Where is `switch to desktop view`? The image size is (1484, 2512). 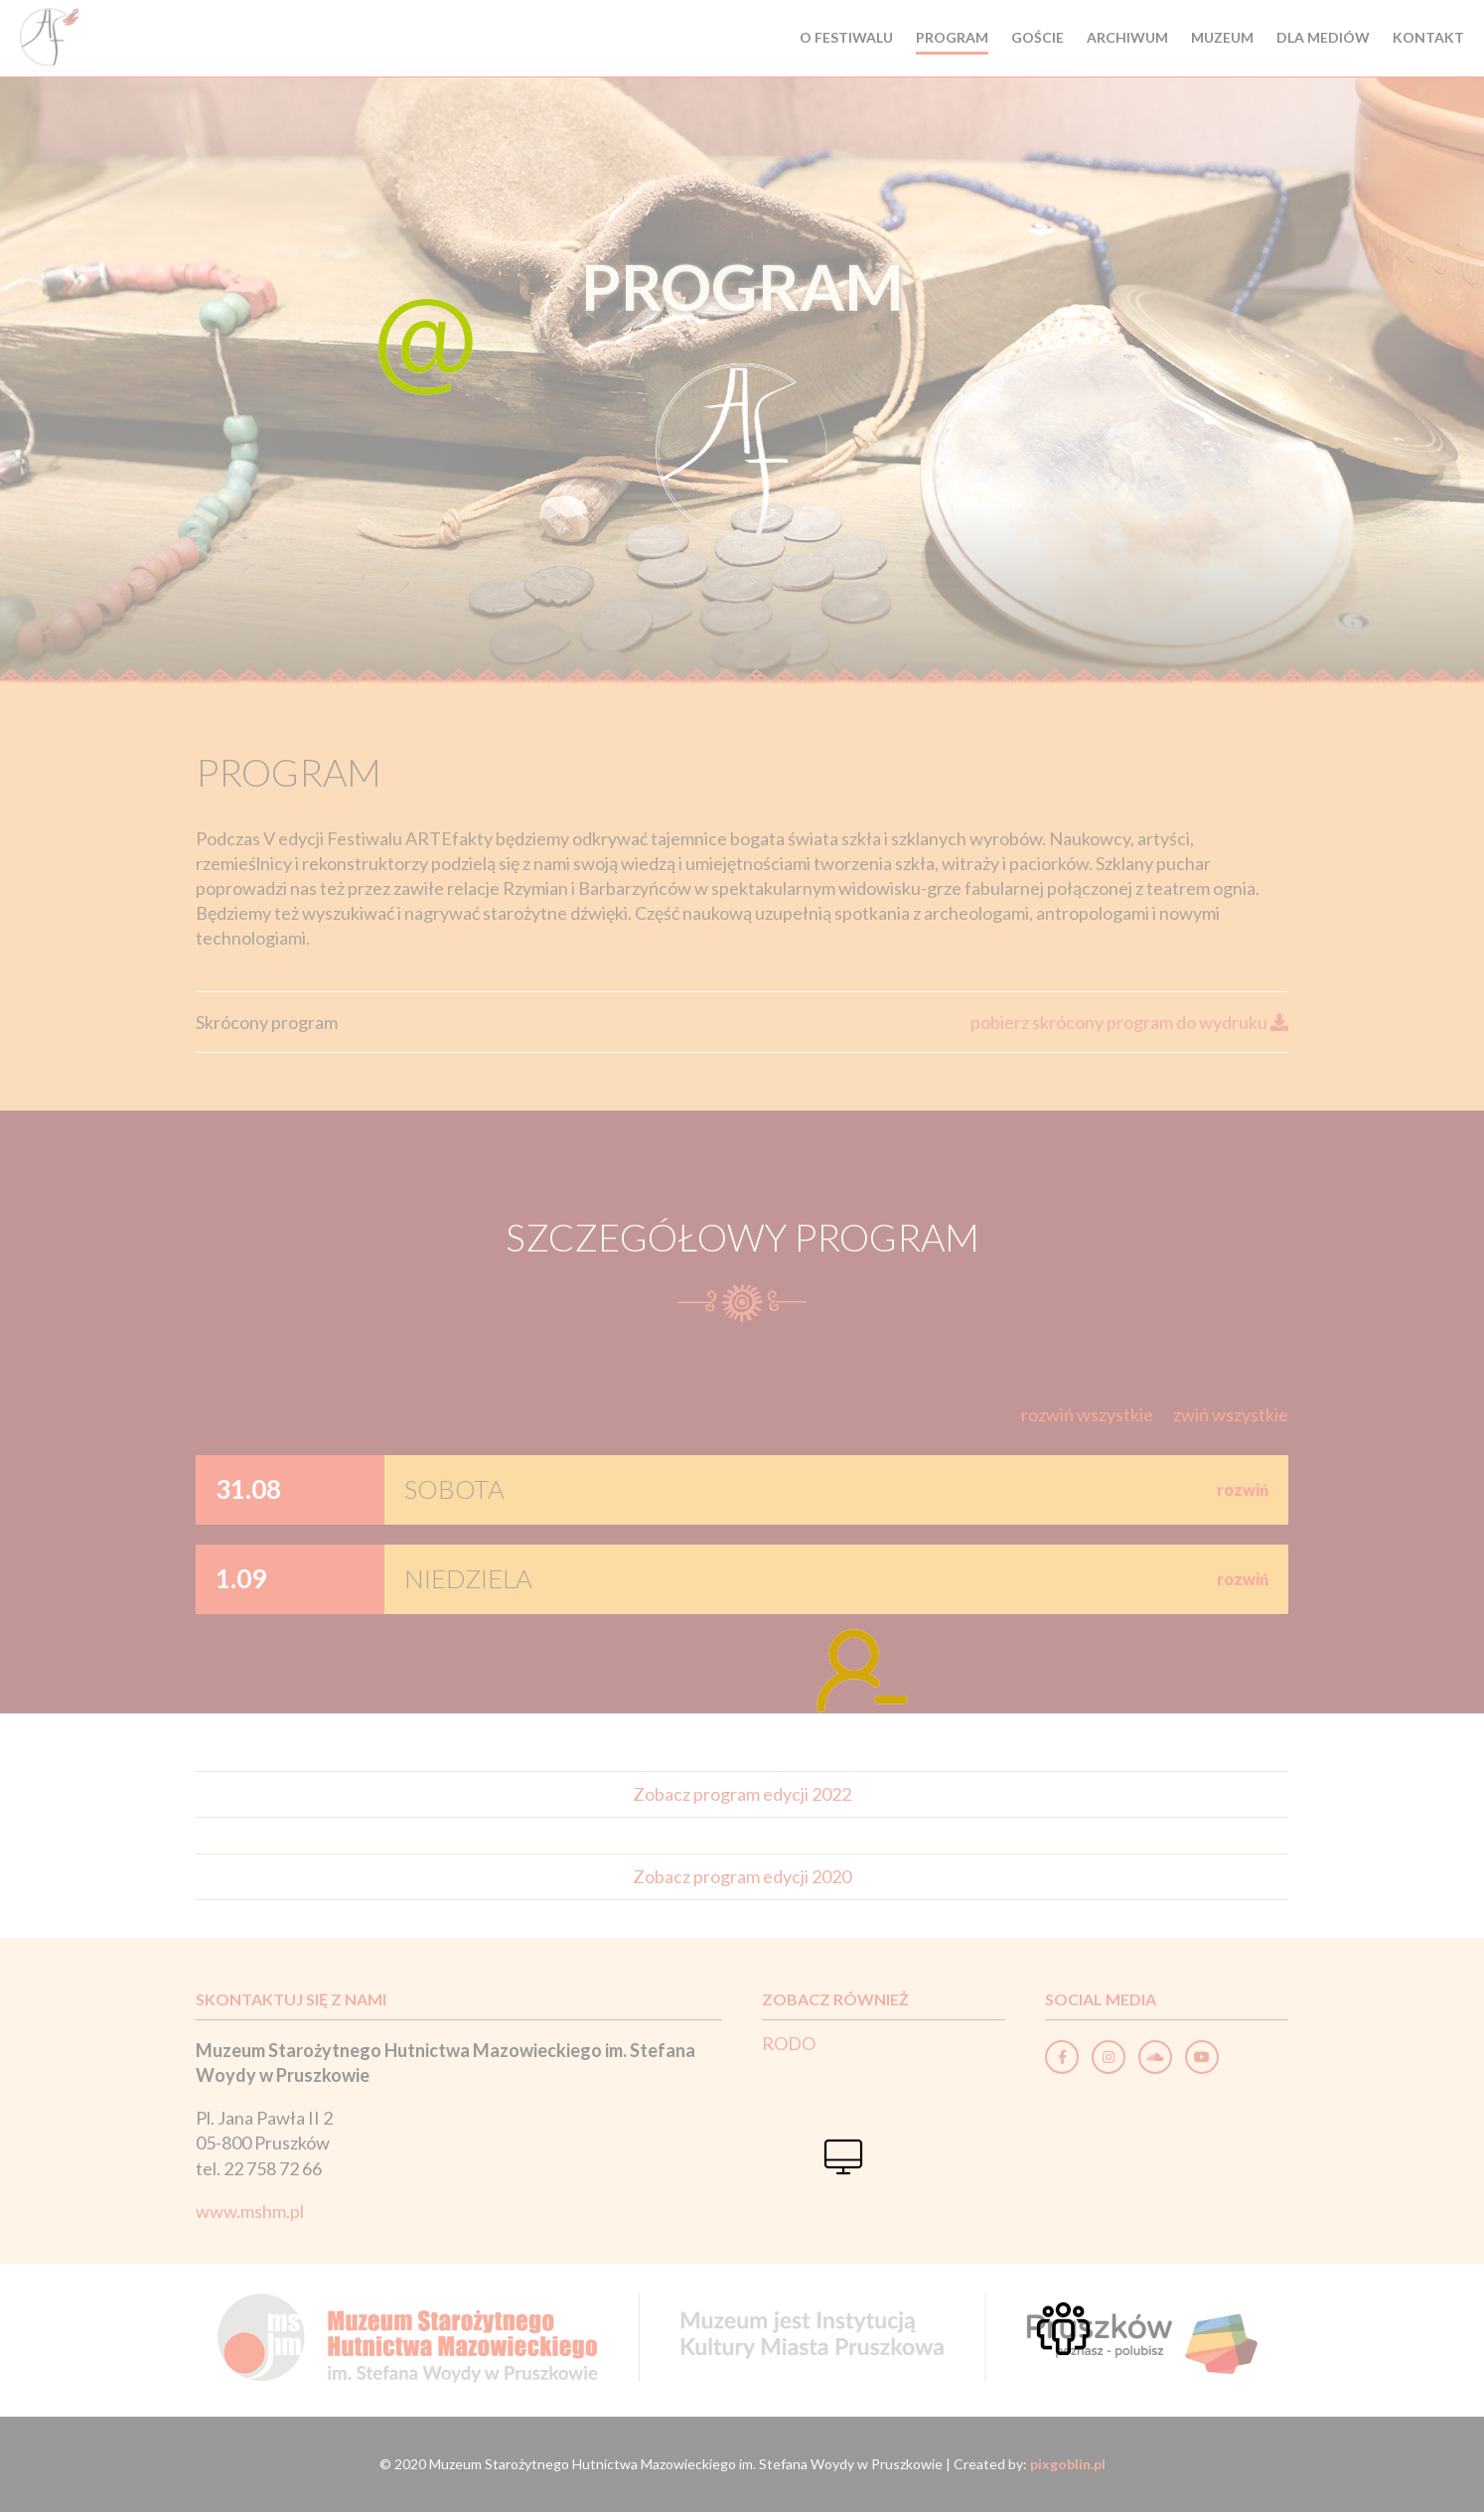 switch to desktop view is located at coordinates (843, 2155).